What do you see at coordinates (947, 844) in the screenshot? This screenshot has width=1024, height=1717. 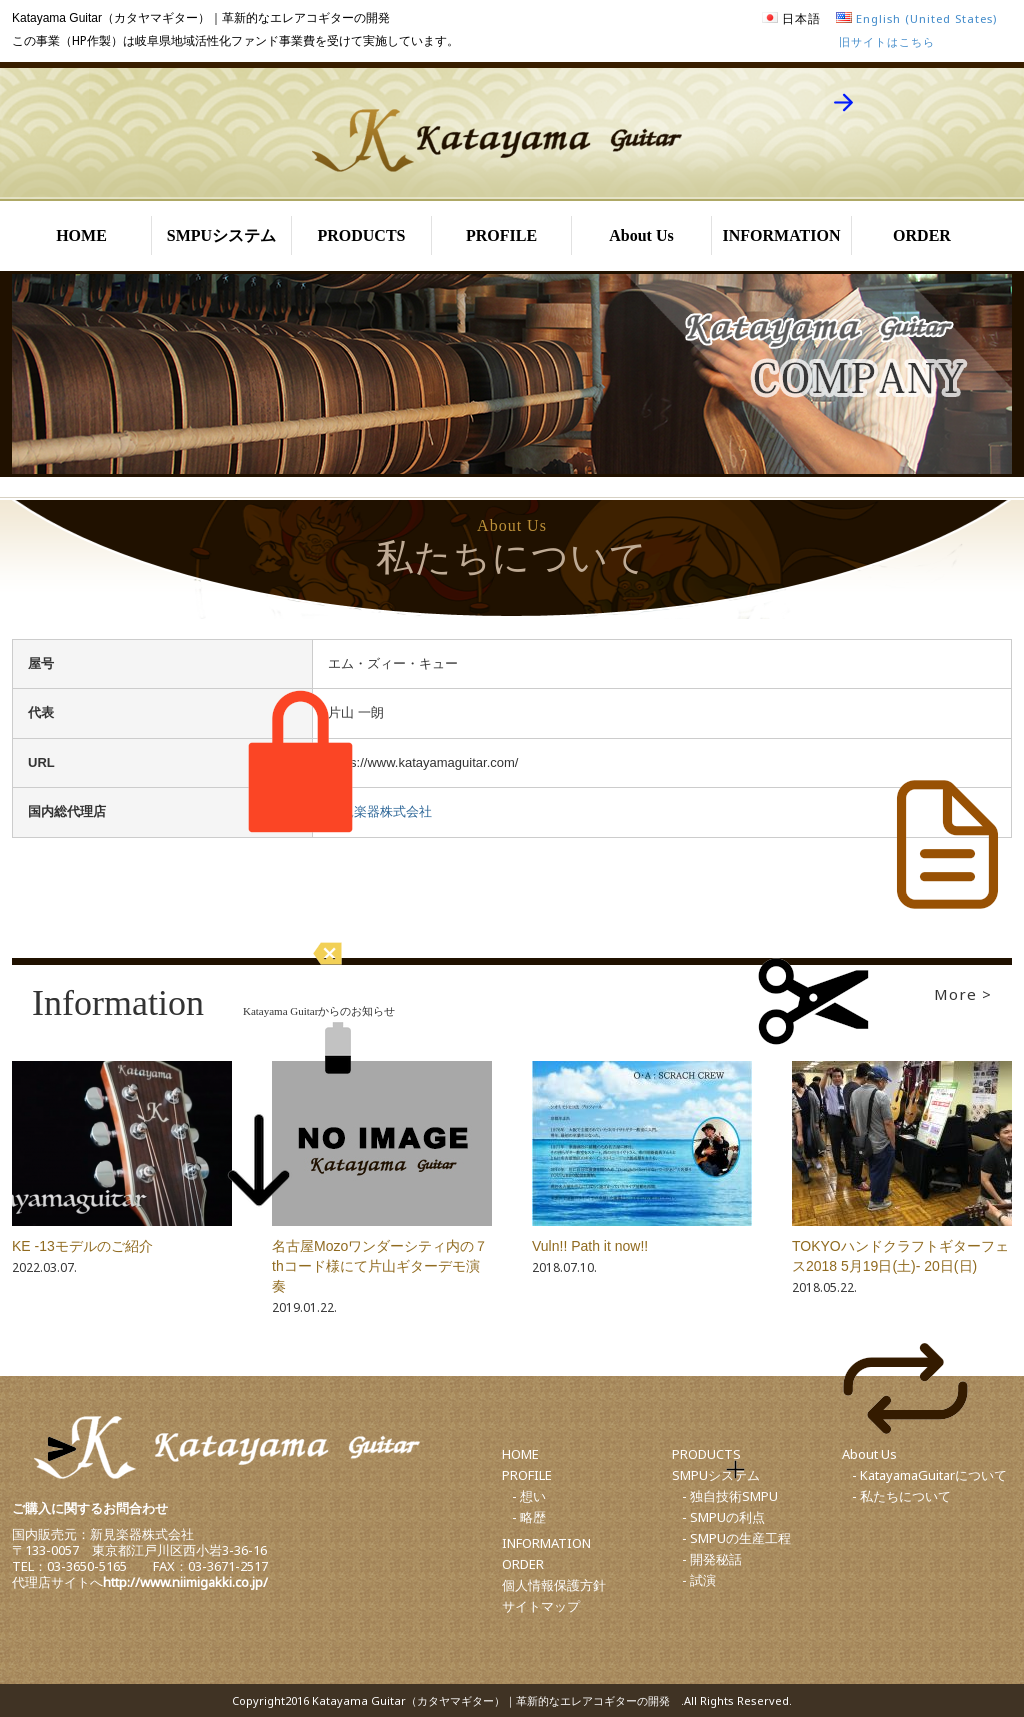 I see `view document details` at bounding box center [947, 844].